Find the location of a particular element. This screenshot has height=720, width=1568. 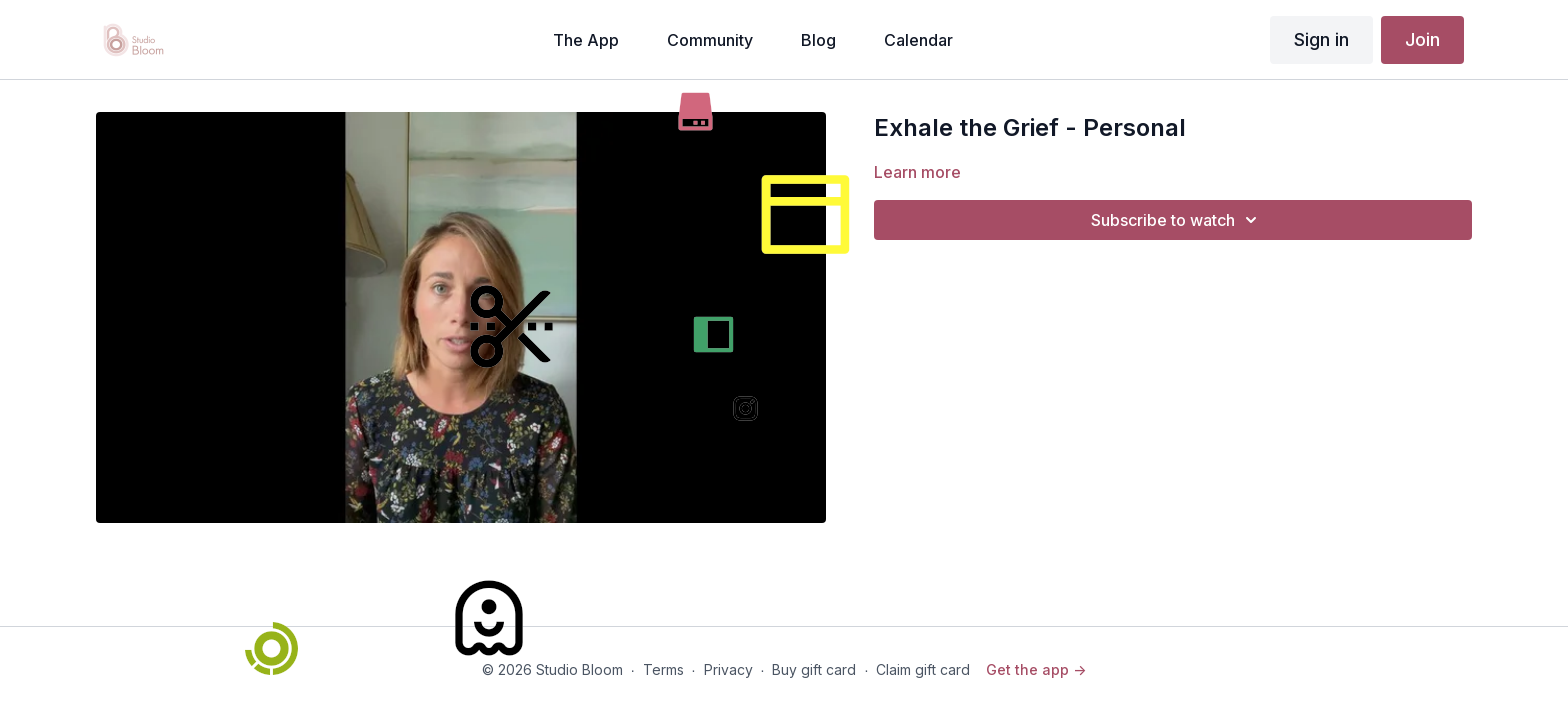

fun ghost avatar or profile icon is located at coordinates (489, 618).